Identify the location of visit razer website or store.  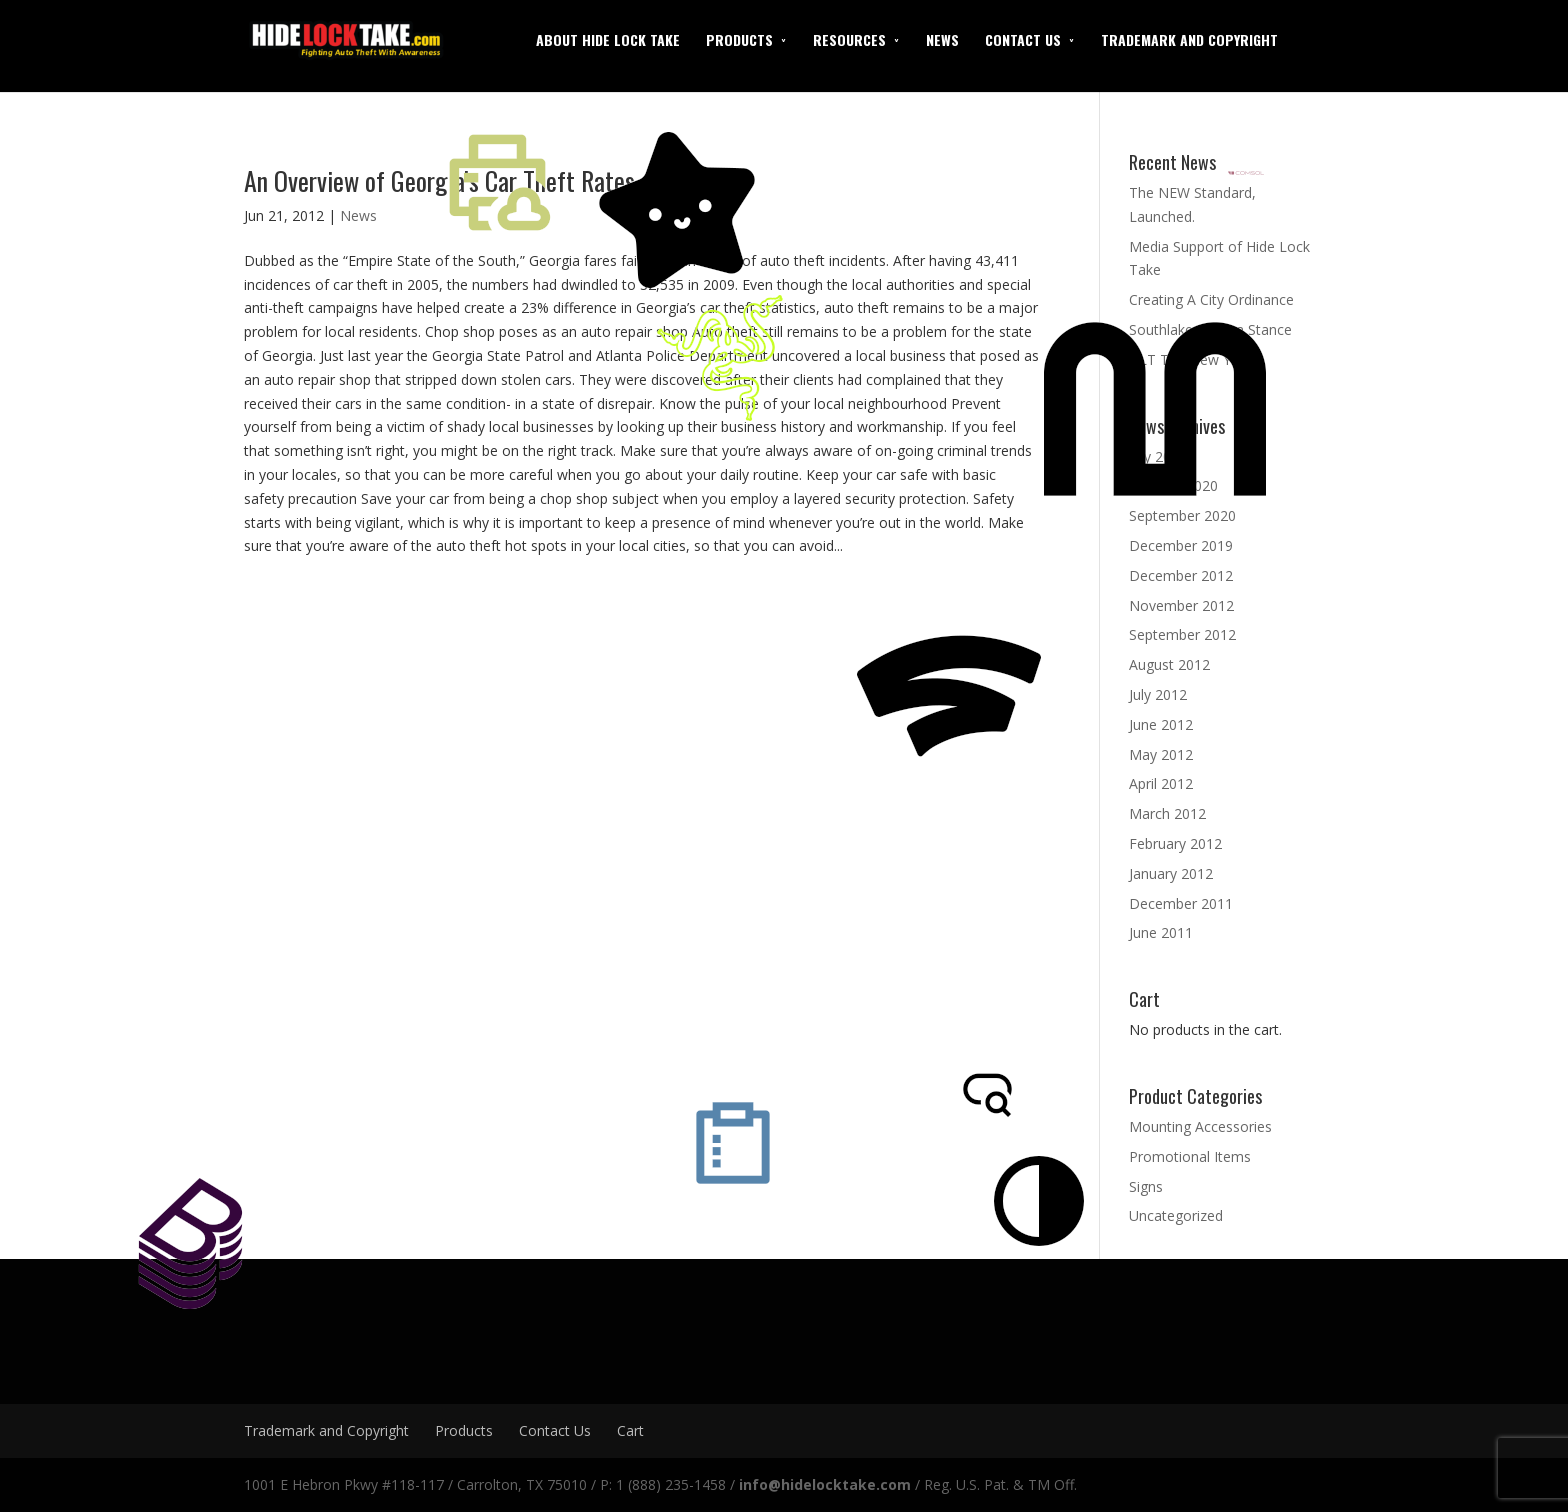
(720, 358).